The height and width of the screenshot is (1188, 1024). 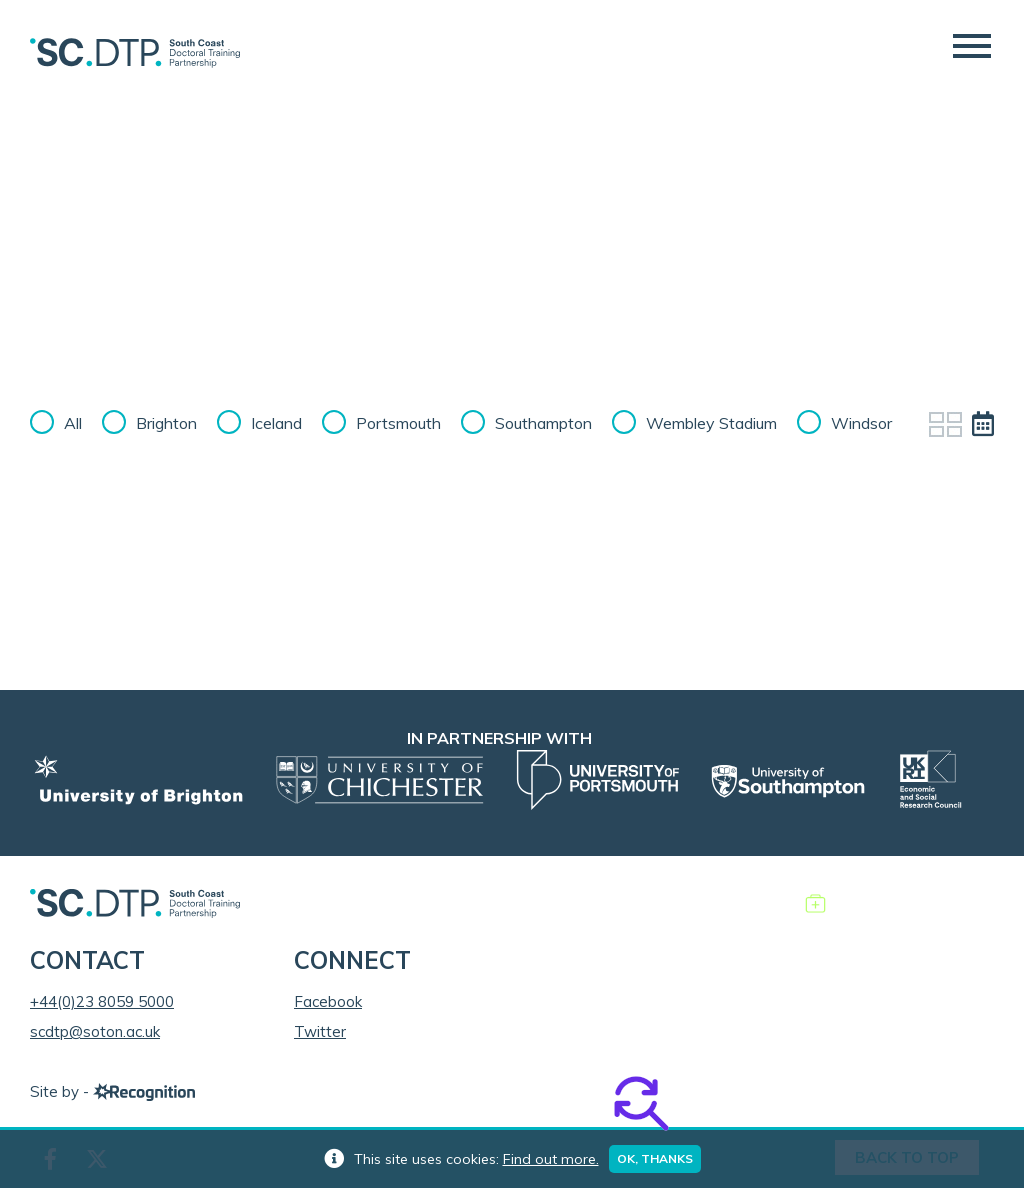 I want to click on replace current search or find another result, so click(x=641, y=1103).